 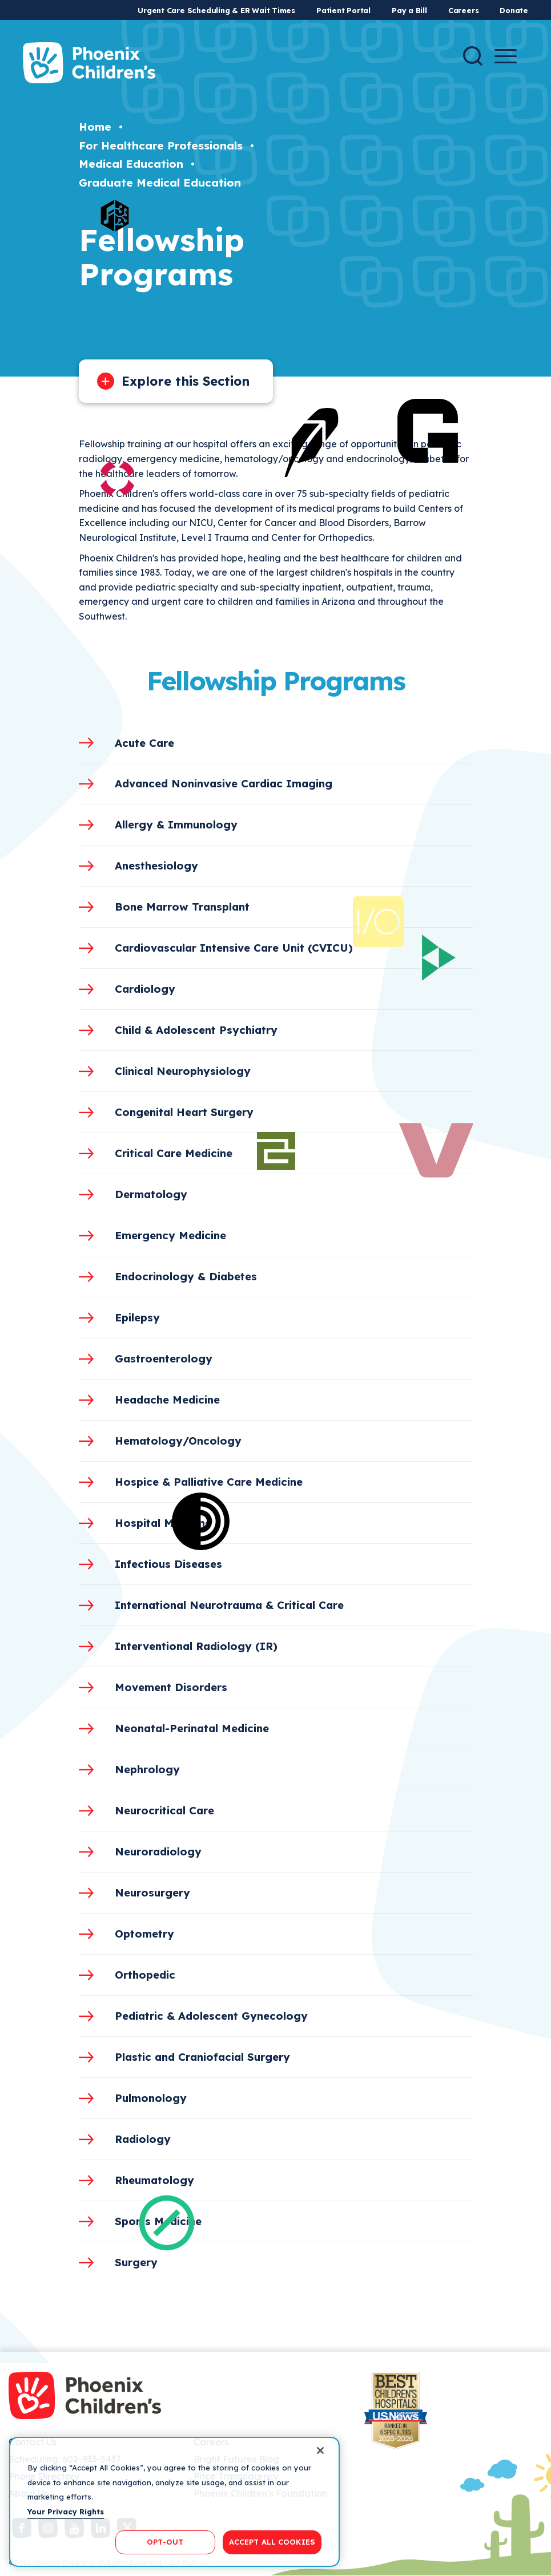 What do you see at coordinates (378, 921) in the screenshot?
I see `webdriverio automation framework logo` at bounding box center [378, 921].